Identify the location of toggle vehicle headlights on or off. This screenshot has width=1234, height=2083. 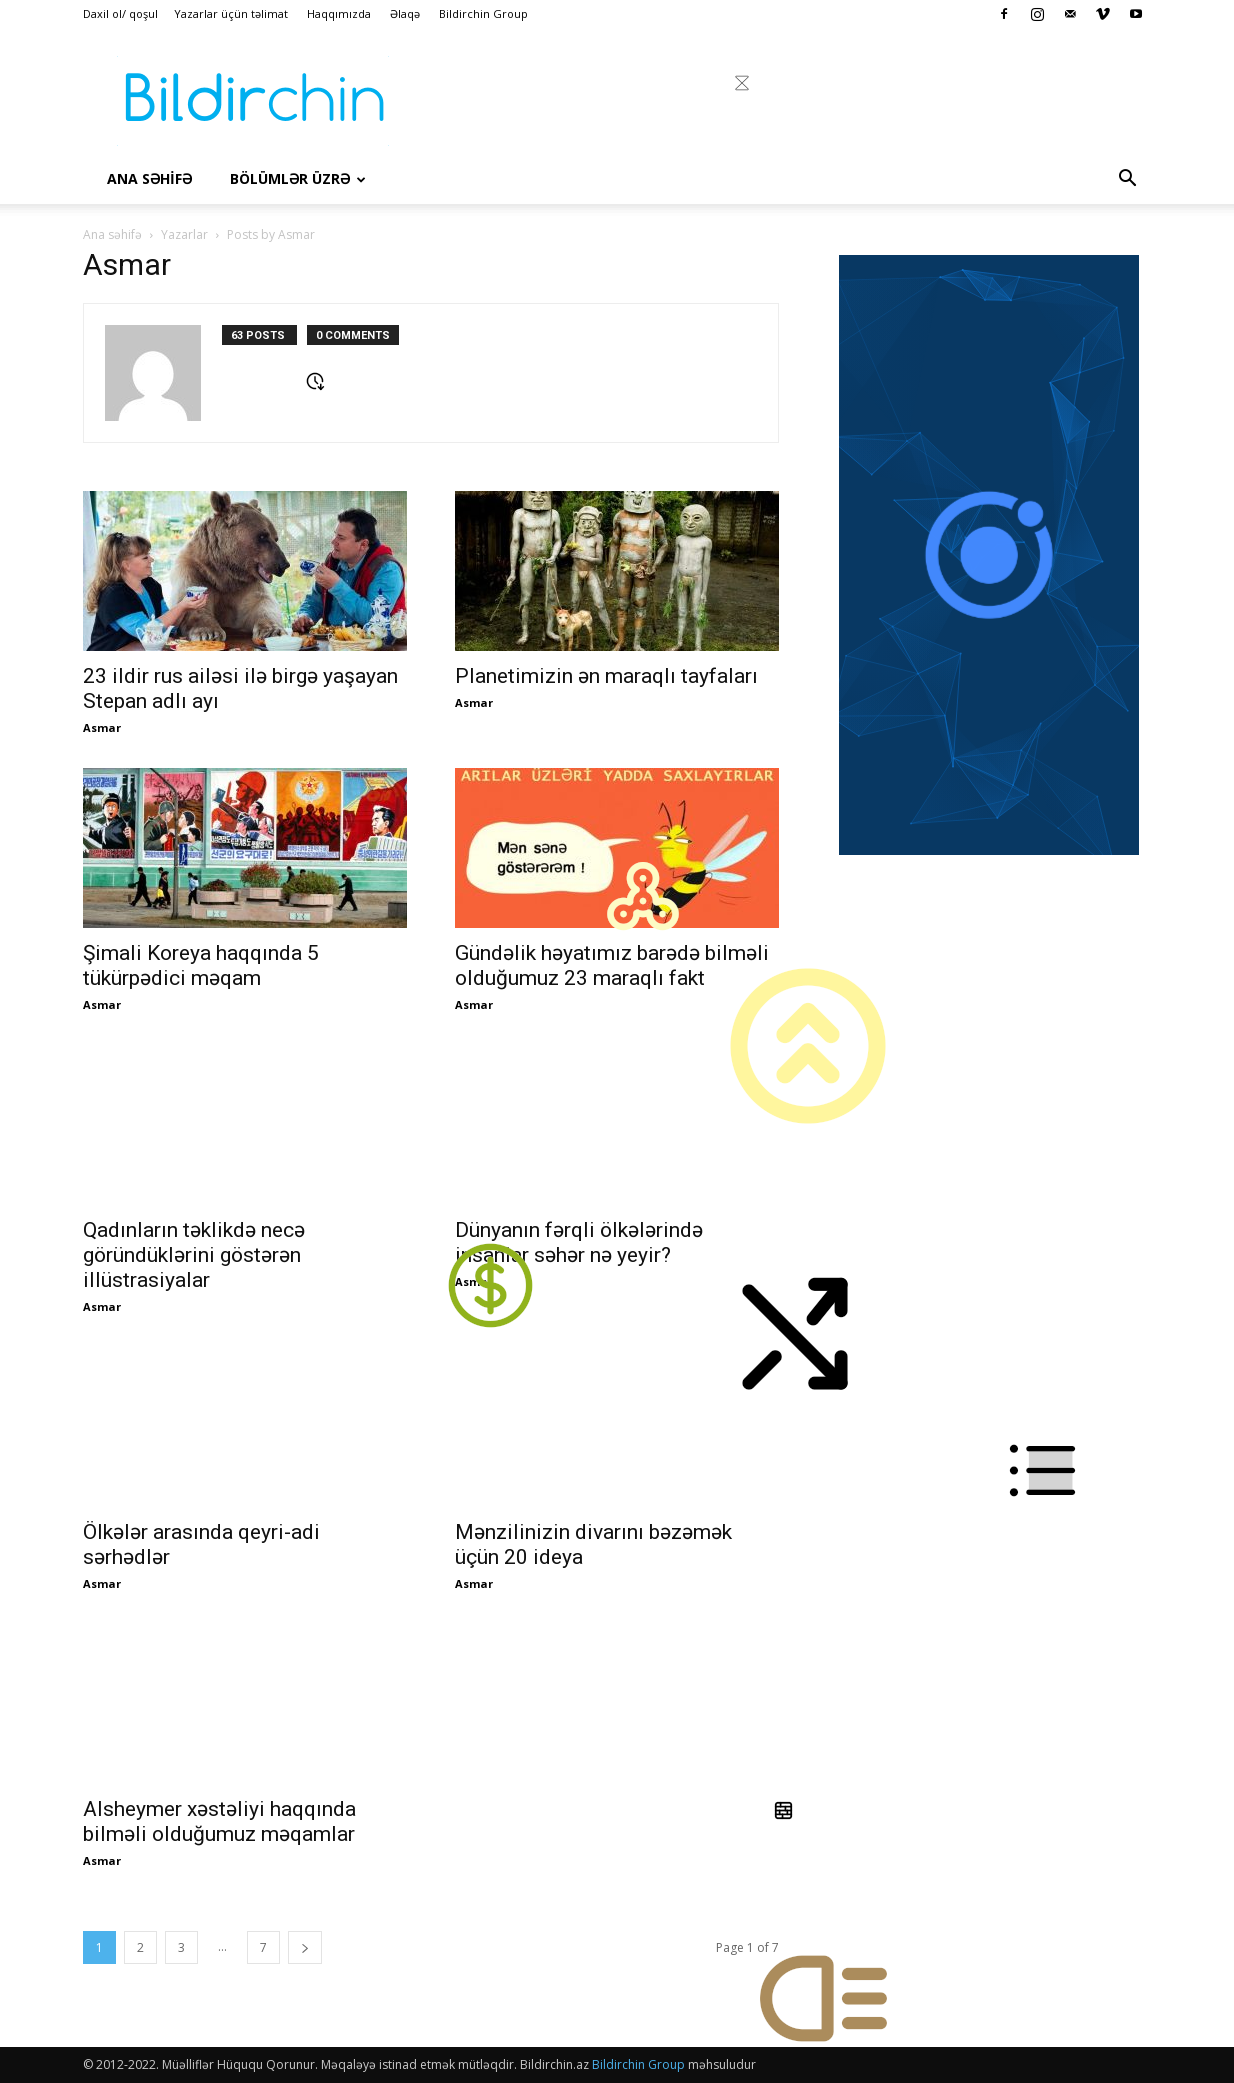
(823, 1998).